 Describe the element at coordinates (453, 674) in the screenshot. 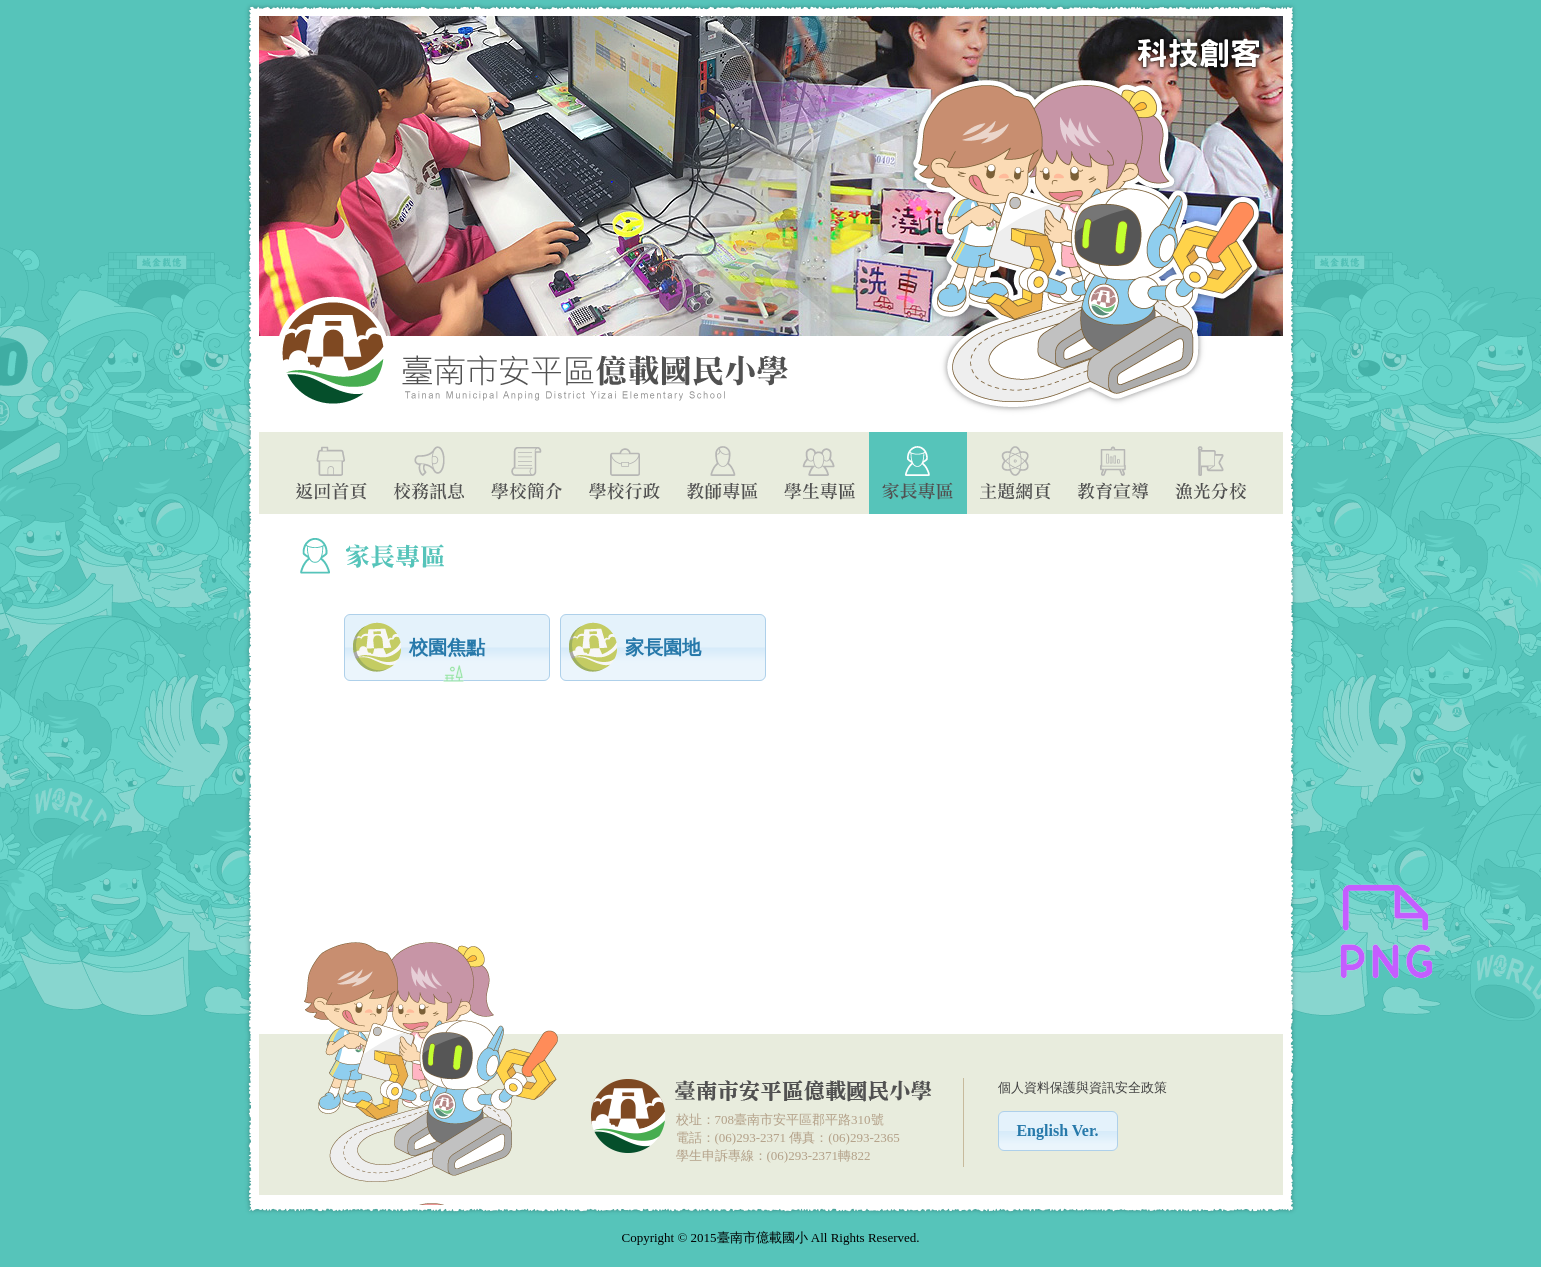

I see `view nearby parks or green spaces` at that location.